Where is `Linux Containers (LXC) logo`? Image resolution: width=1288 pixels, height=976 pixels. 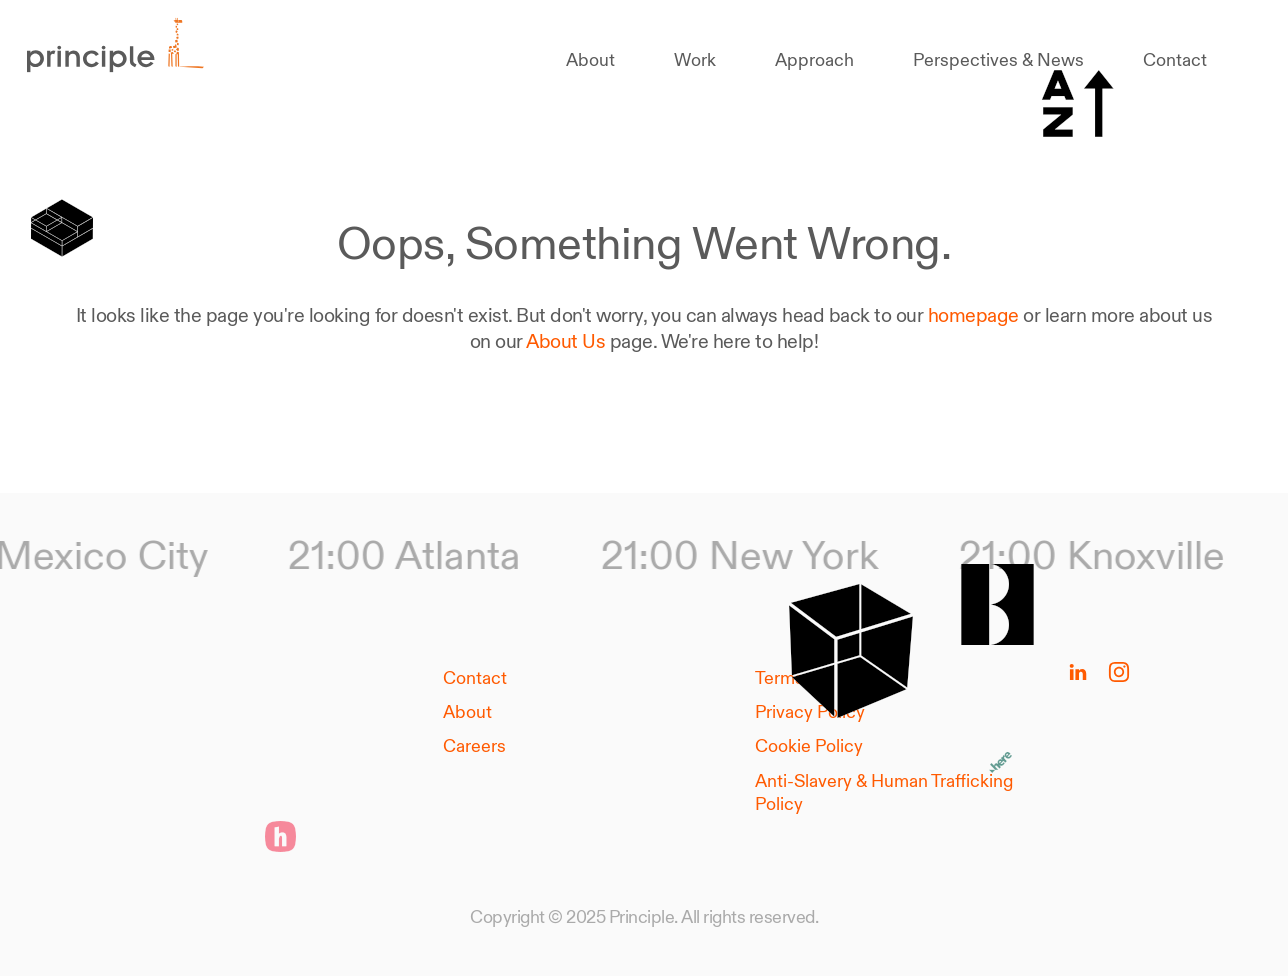 Linux Containers (LXC) logo is located at coordinates (62, 228).